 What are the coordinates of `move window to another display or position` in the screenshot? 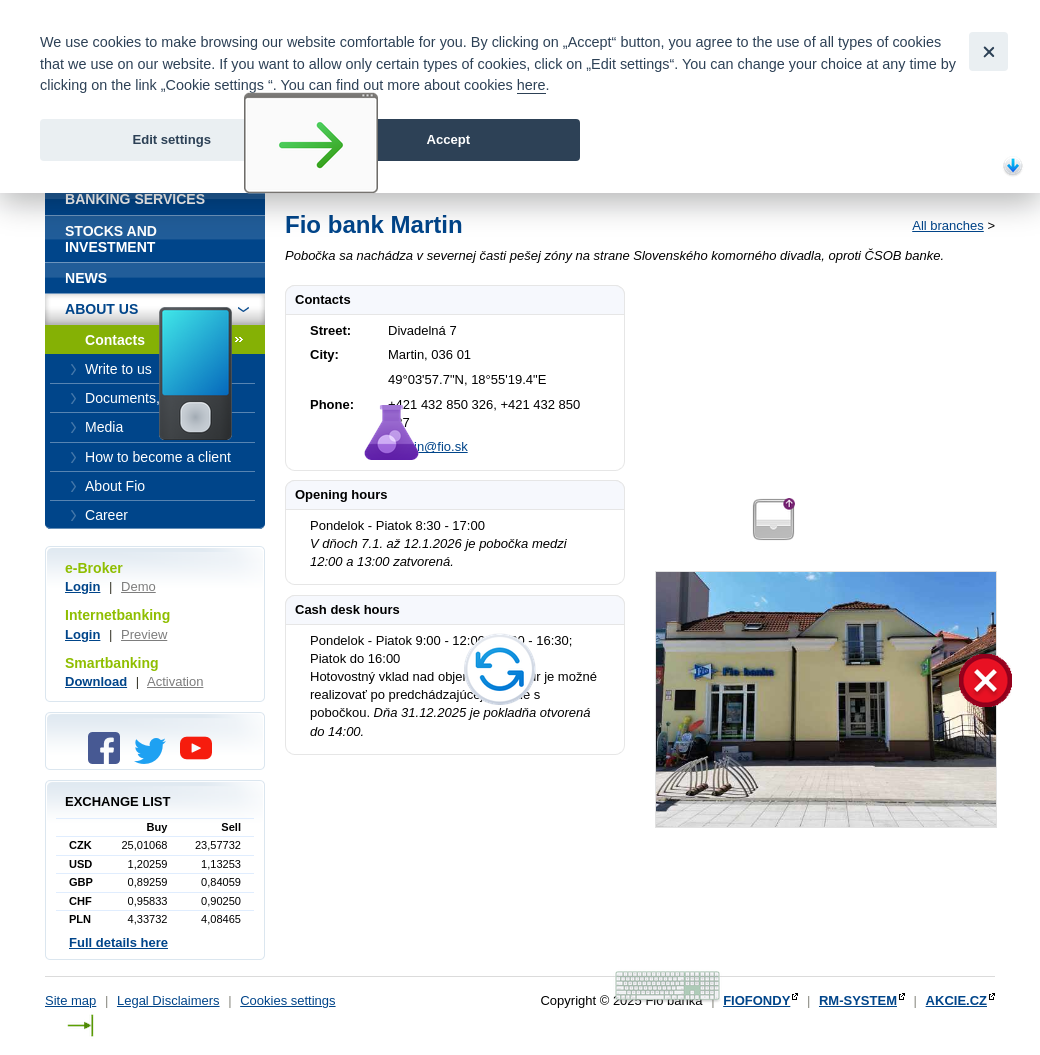 It's located at (311, 143).